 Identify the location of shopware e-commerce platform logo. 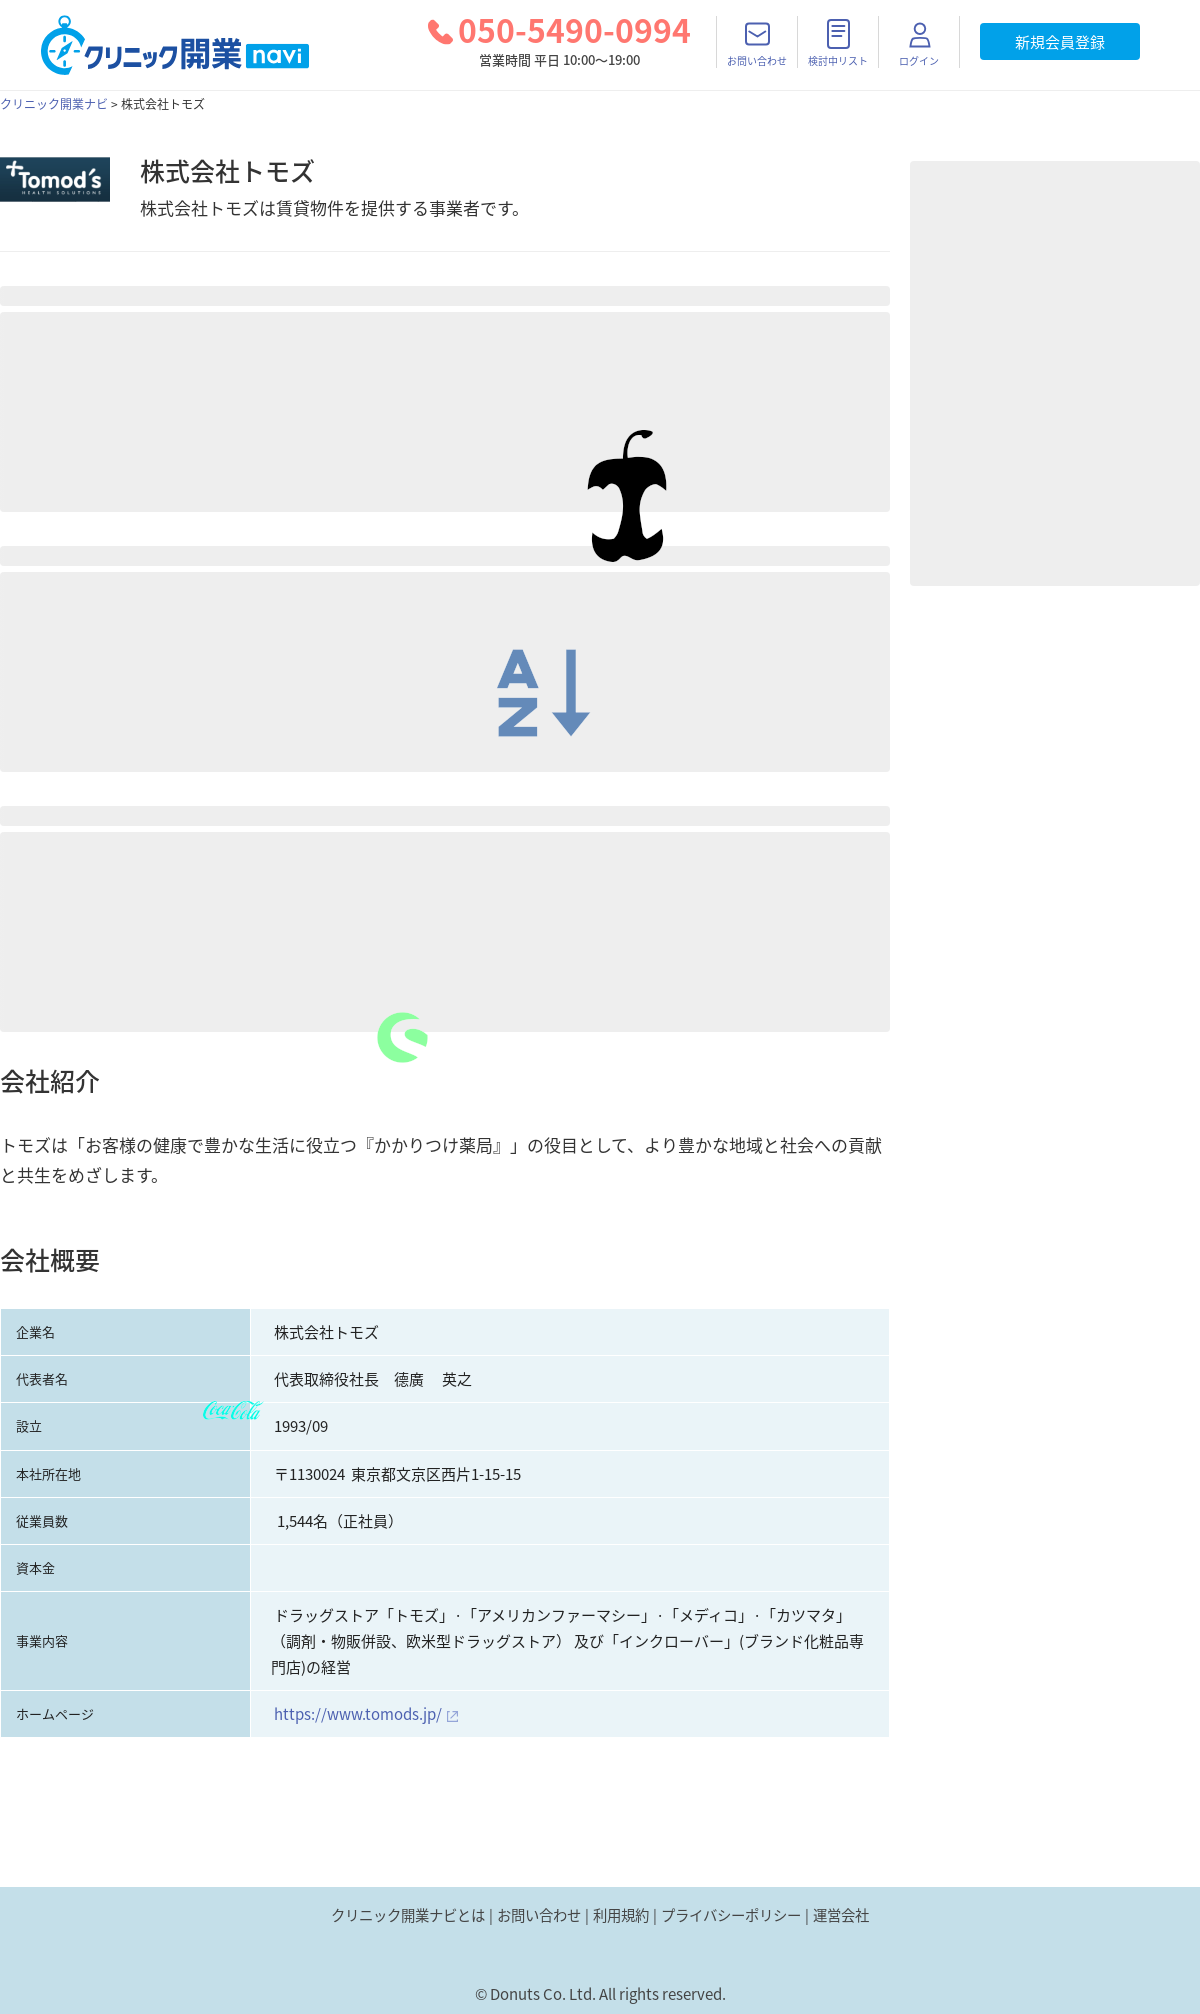
(402, 1037).